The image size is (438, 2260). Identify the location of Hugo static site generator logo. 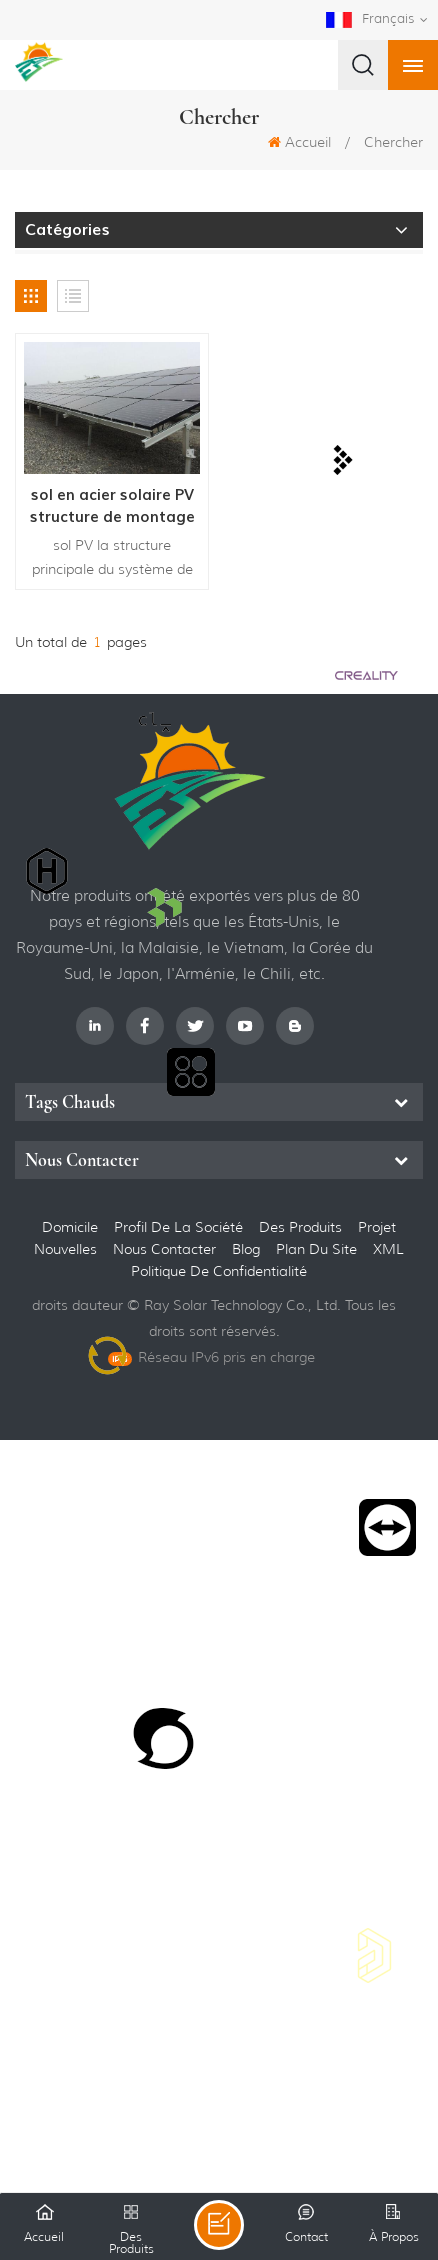
(47, 871).